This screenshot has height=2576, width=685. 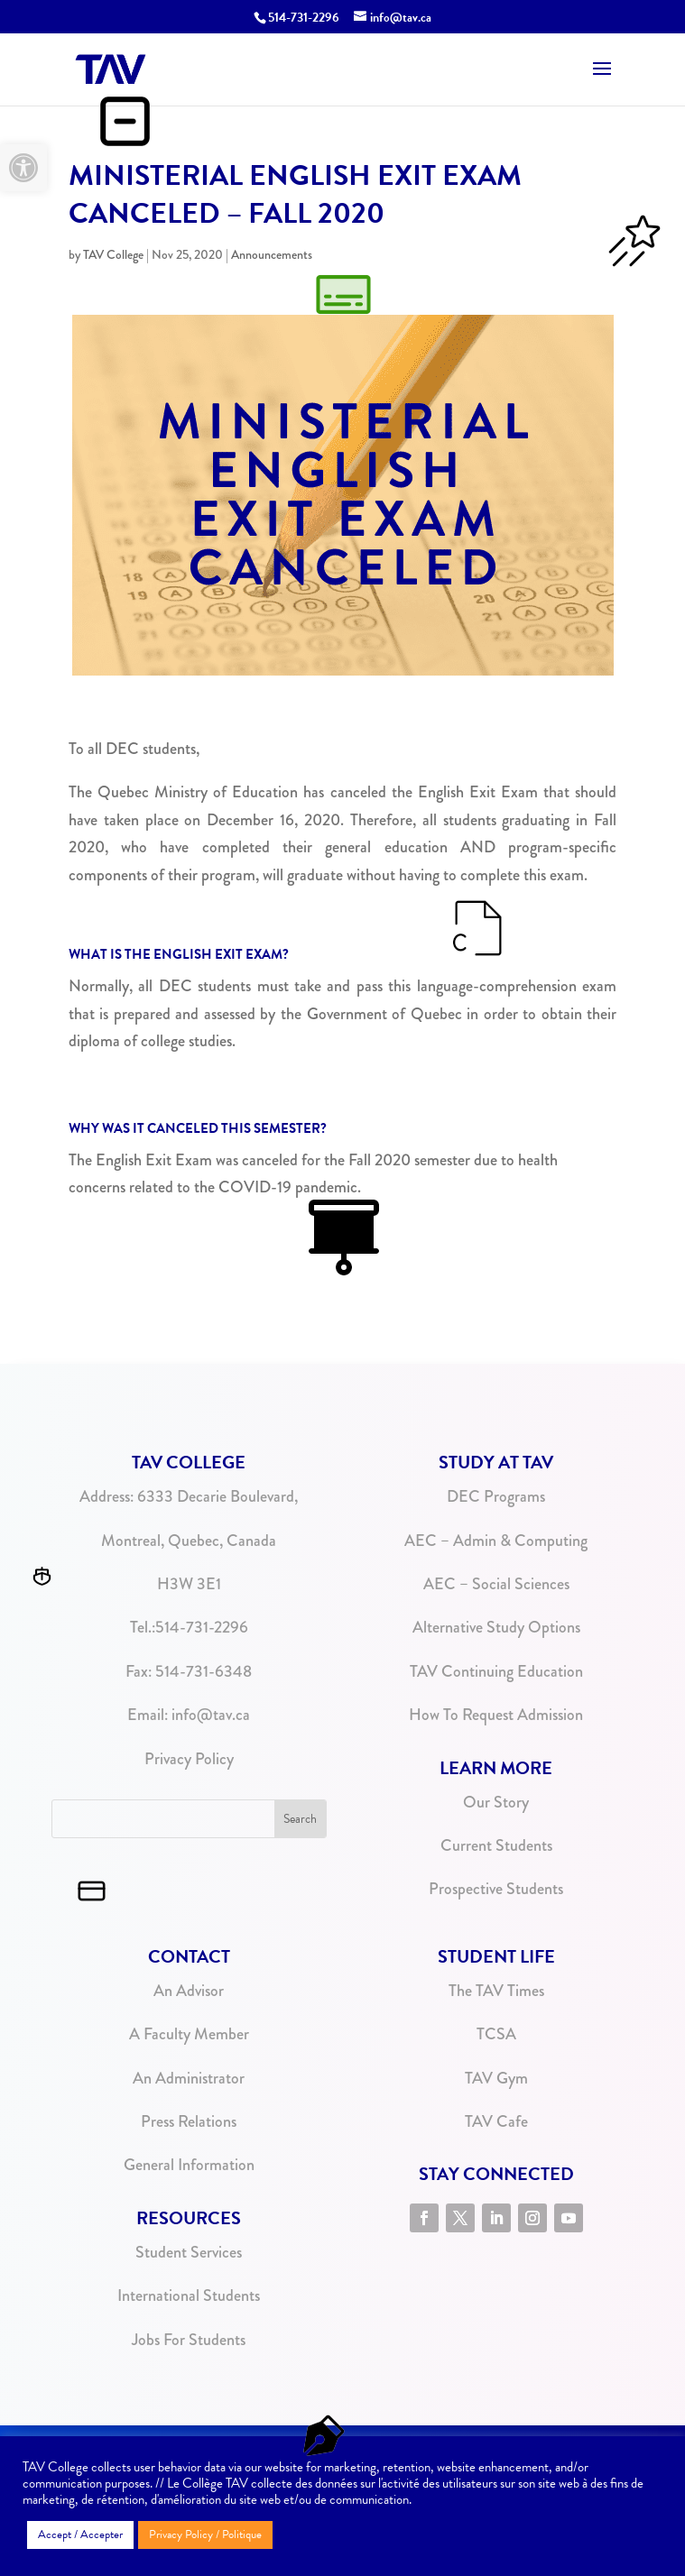 I want to click on manage payment methods, so click(x=91, y=1891).